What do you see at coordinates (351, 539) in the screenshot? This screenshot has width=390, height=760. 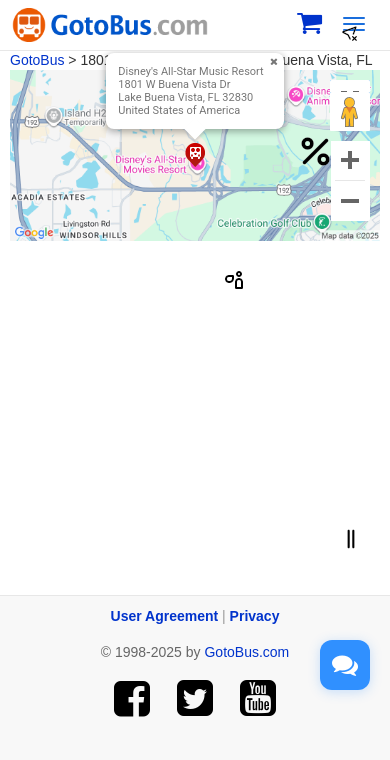 I see `indicates a count of two items` at bounding box center [351, 539].